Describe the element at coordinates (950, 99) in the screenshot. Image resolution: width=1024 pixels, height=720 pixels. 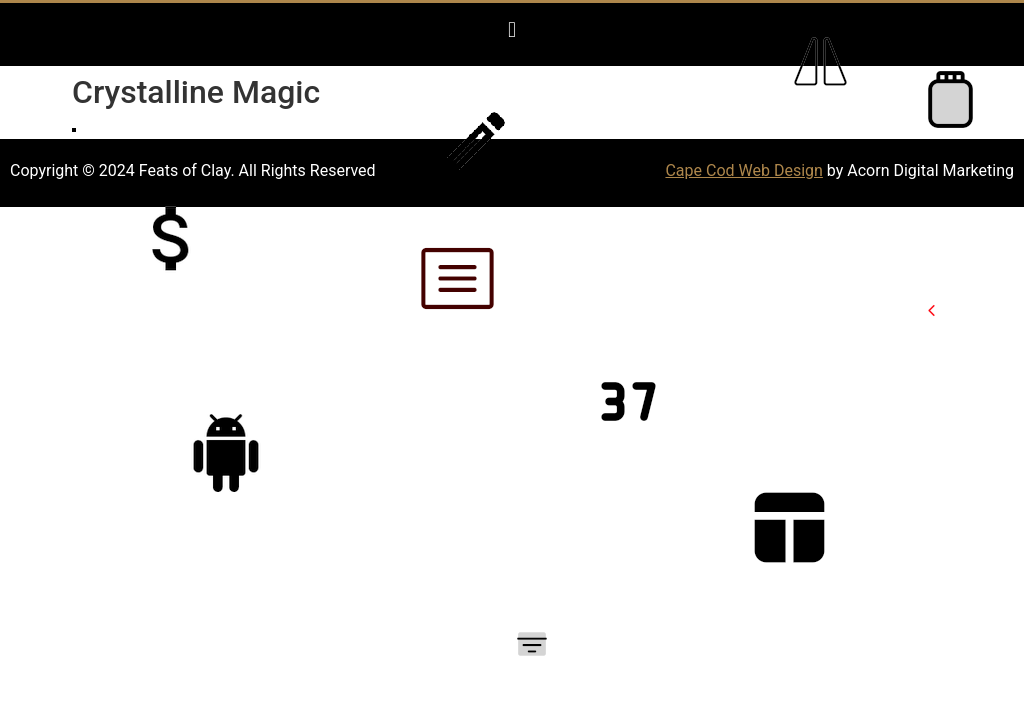
I see `store or manage saved items` at that location.